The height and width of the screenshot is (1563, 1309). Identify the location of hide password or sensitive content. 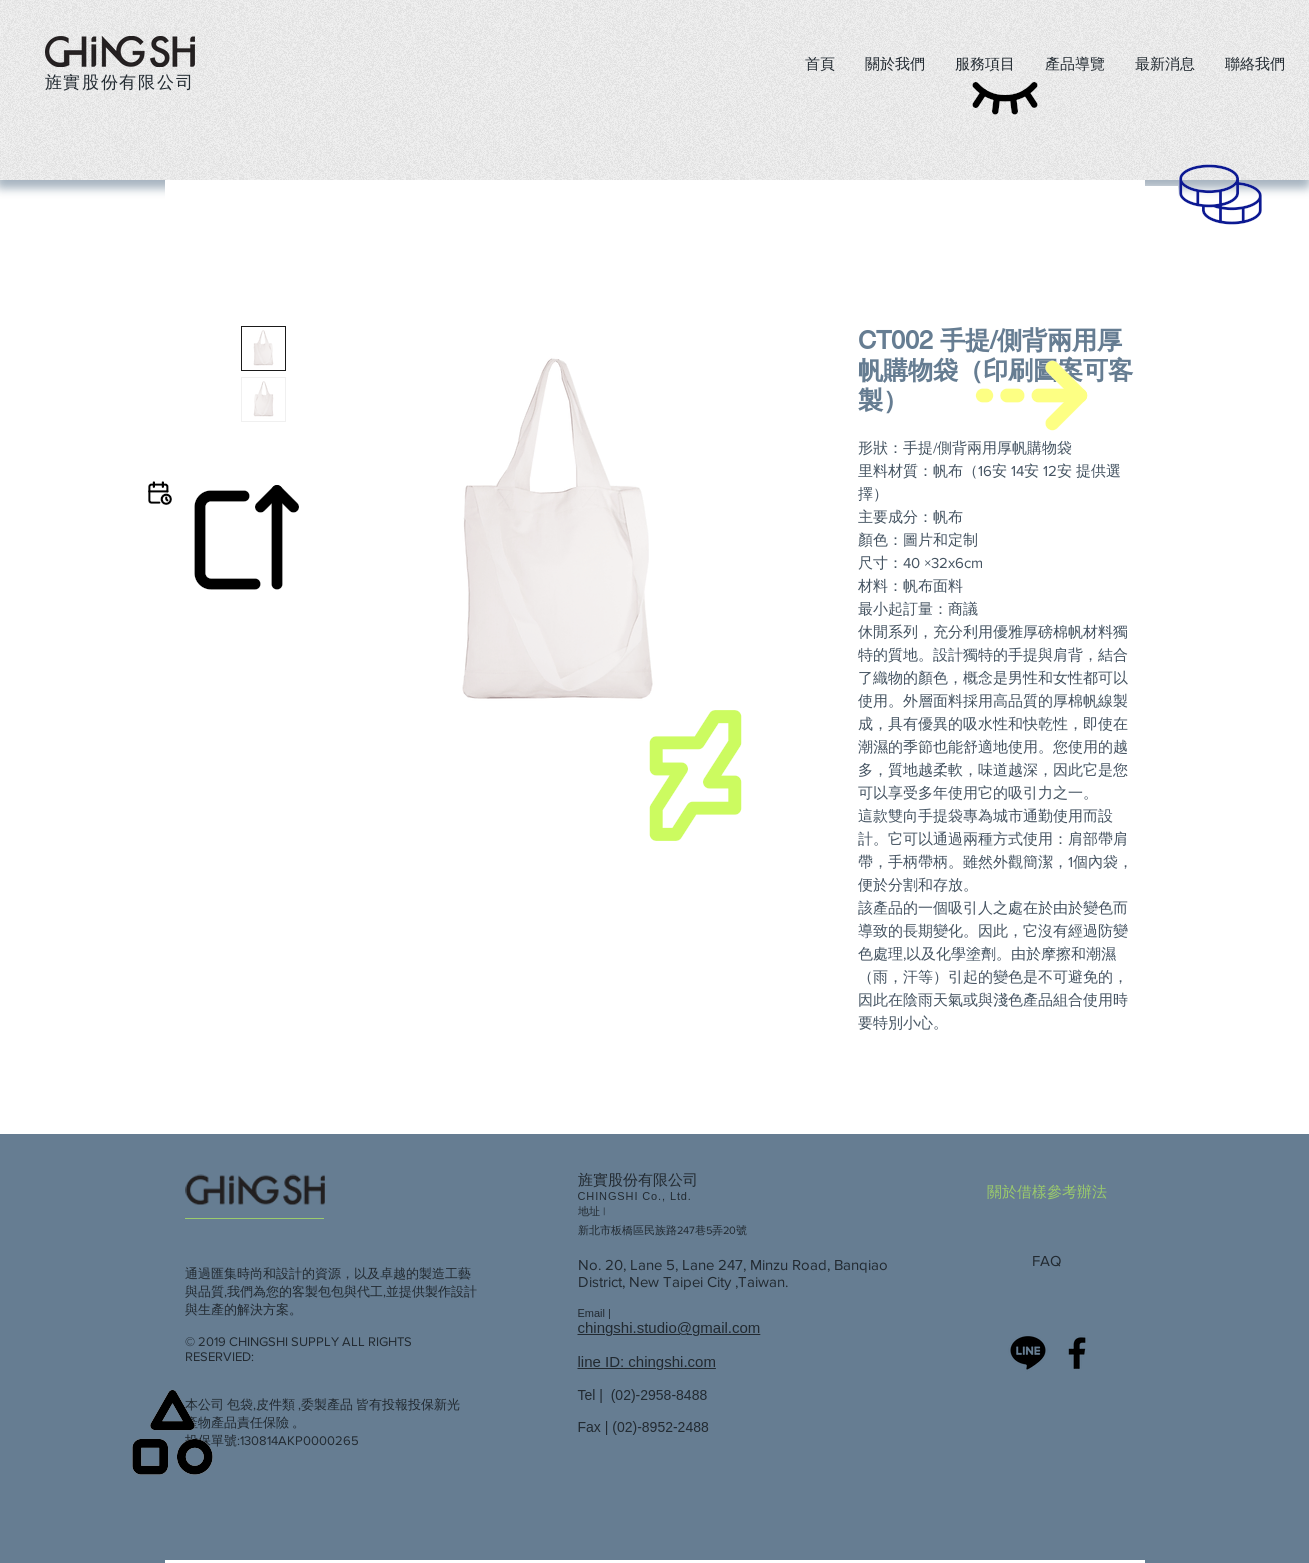
(1005, 95).